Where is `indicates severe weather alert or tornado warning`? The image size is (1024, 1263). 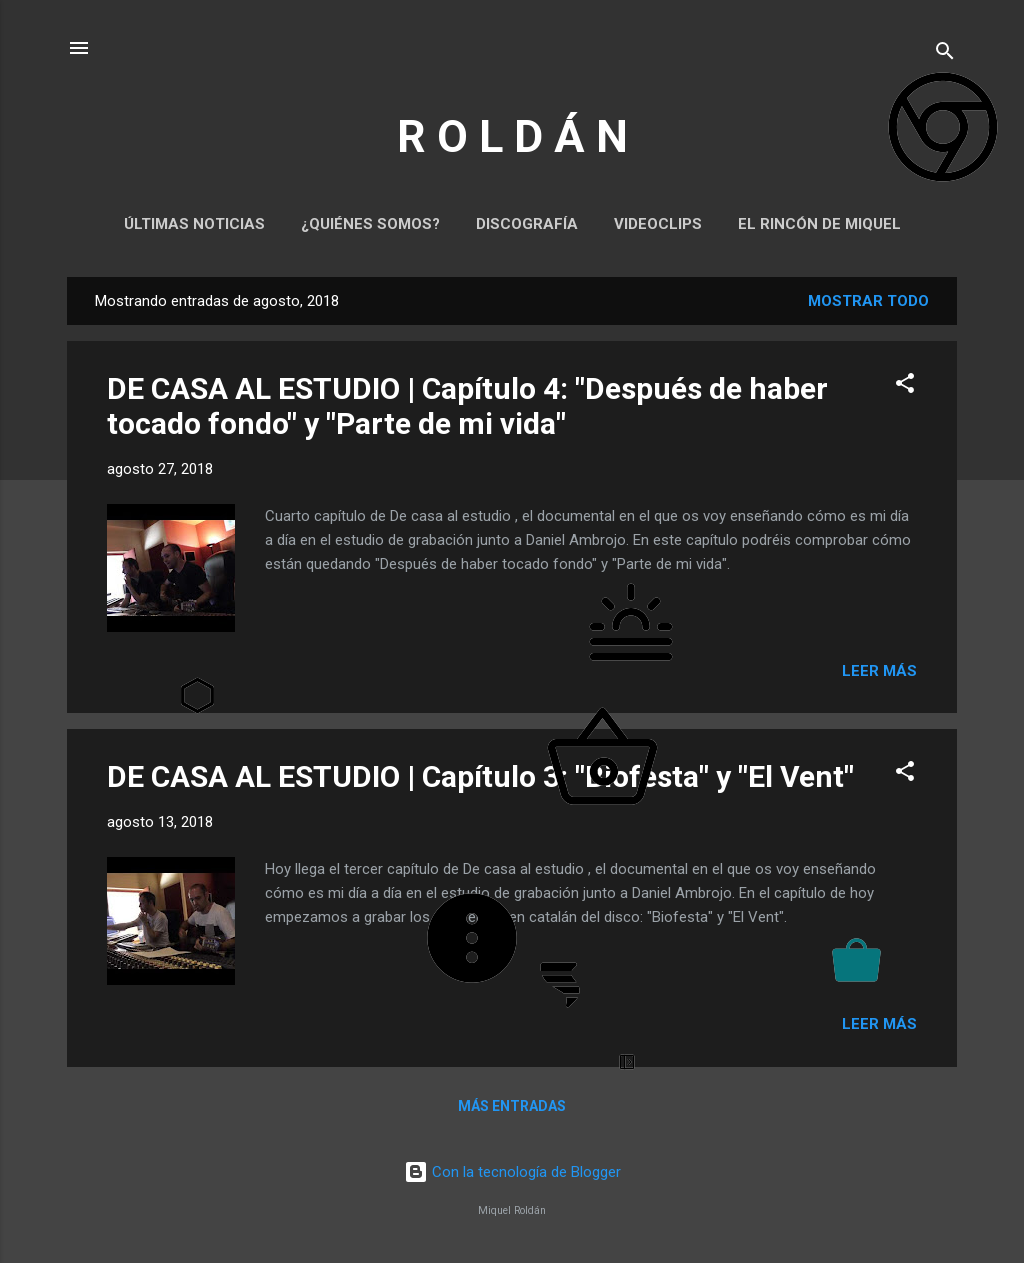 indicates severe weather alert or tornado warning is located at coordinates (560, 985).